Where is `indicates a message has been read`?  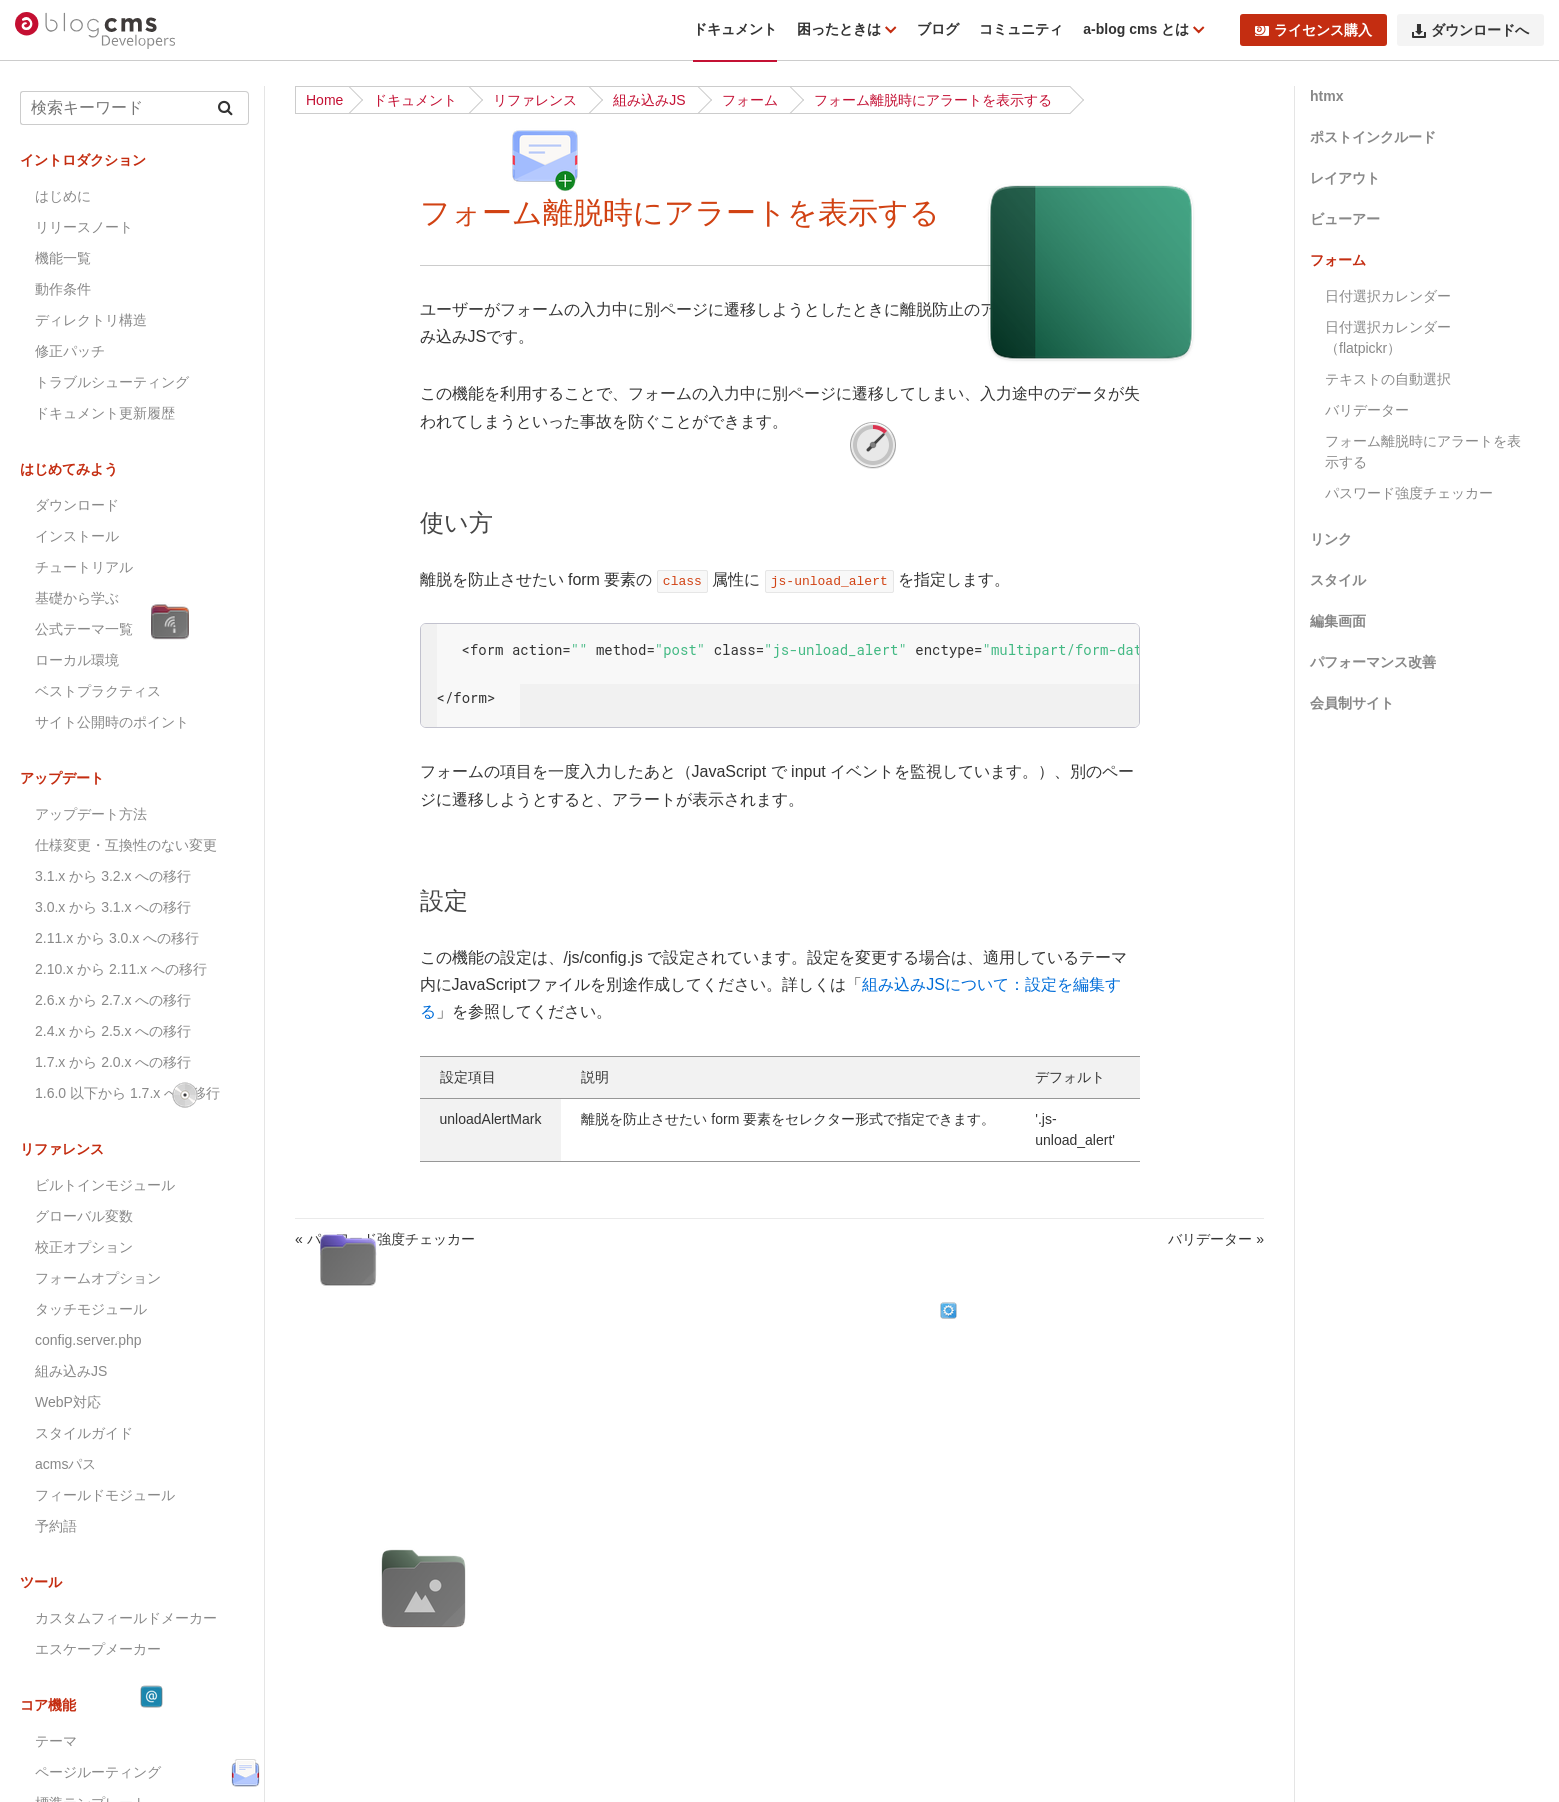 indicates a message has been read is located at coordinates (245, 1773).